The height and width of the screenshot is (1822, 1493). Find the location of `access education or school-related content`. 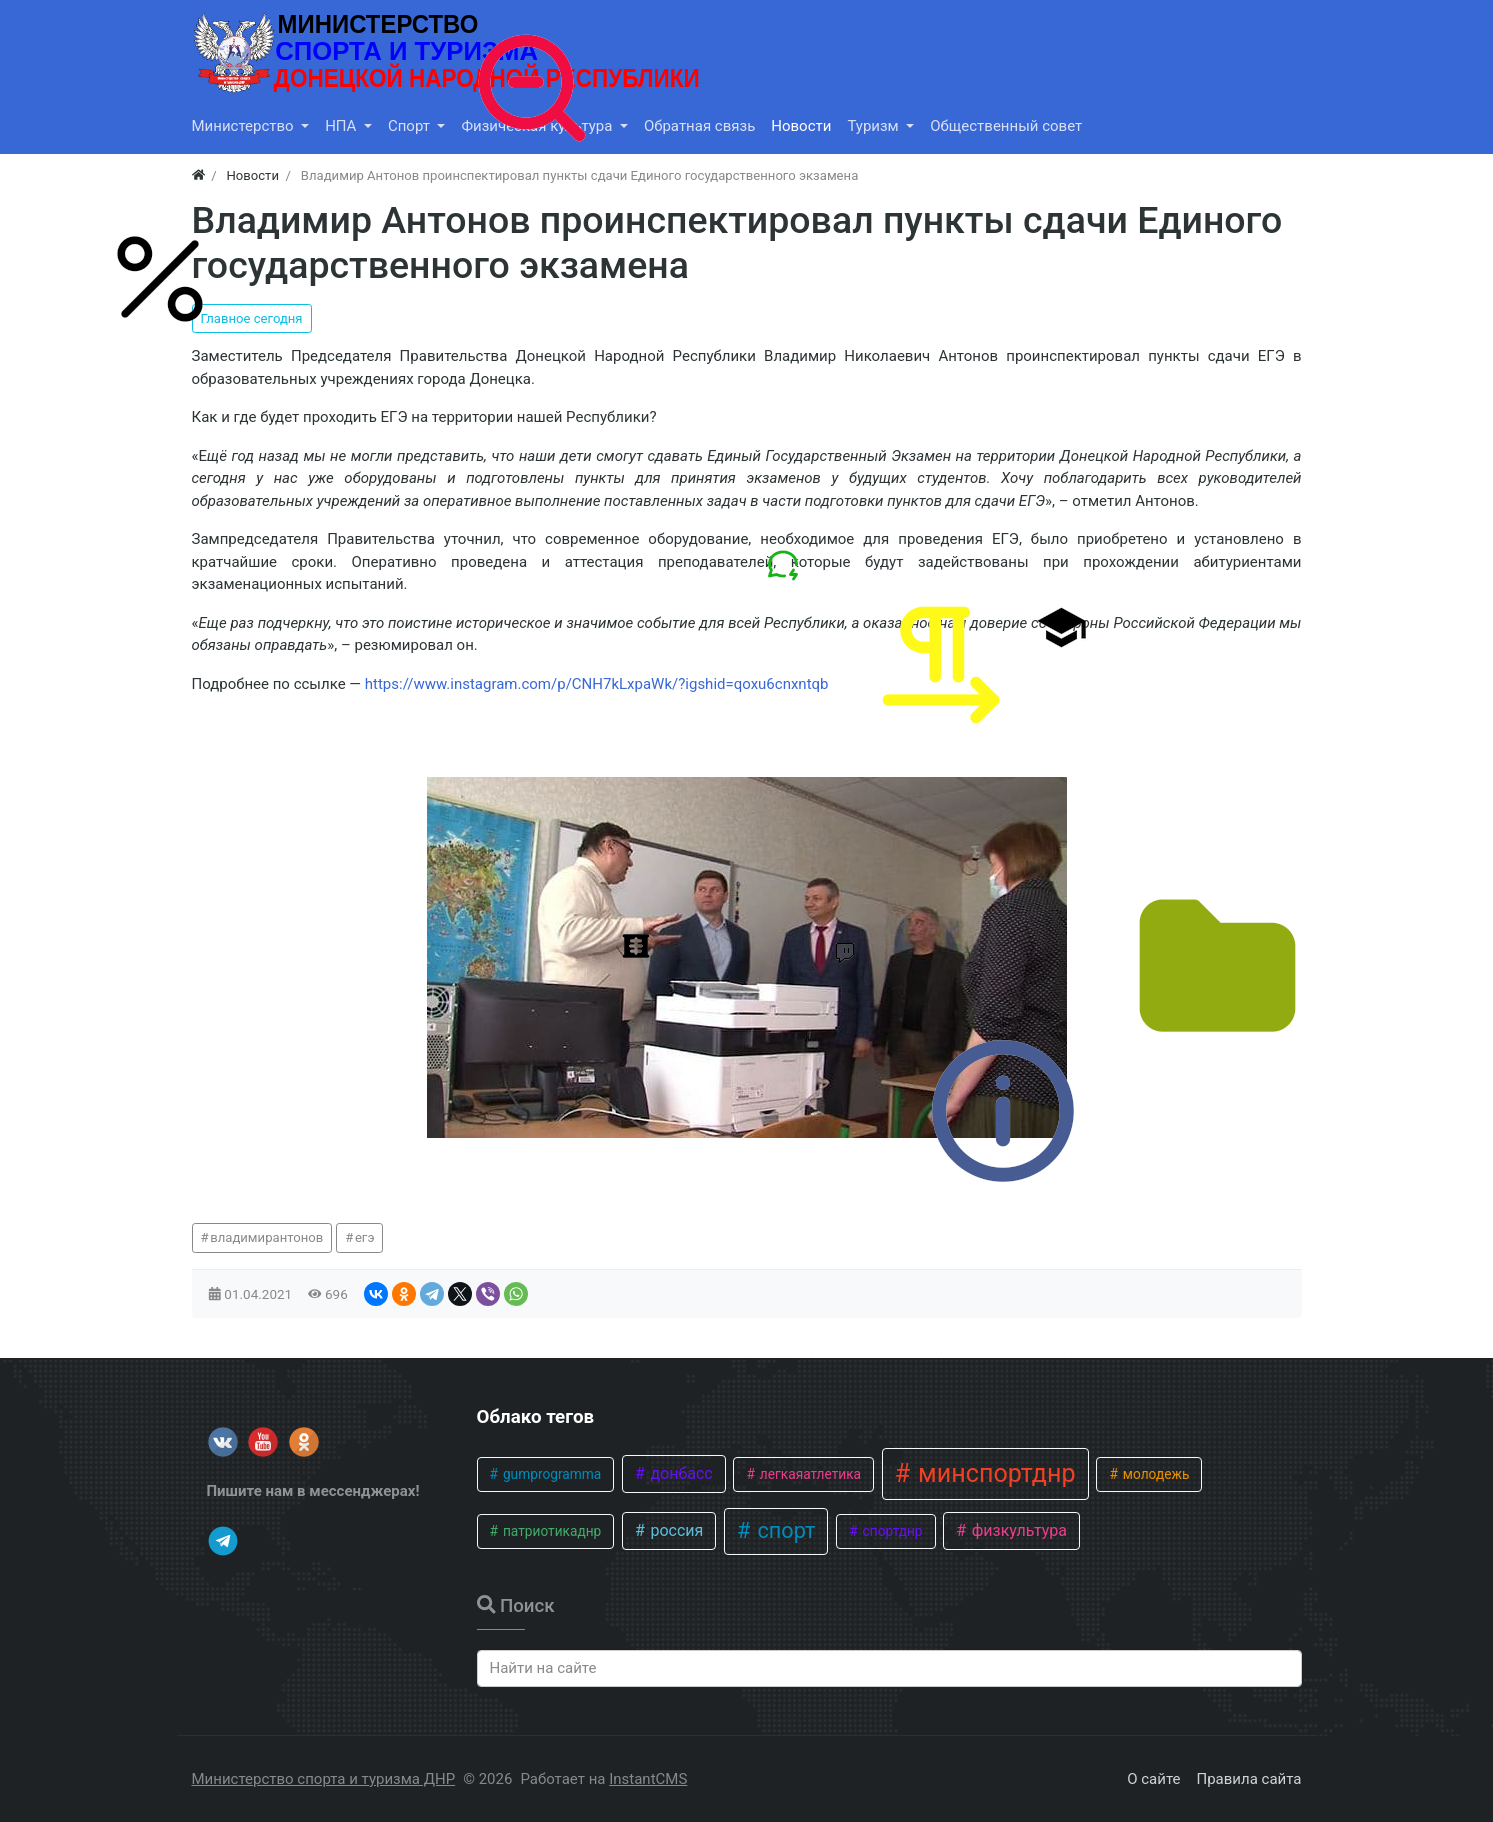

access education or school-related content is located at coordinates (1061, 627).